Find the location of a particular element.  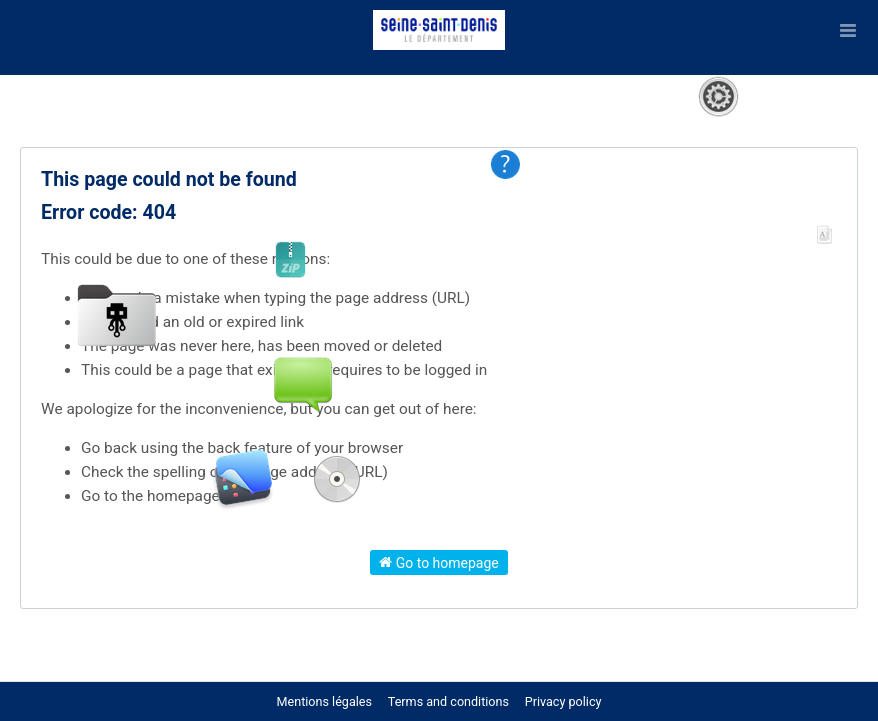

access system or application settings is located at coordinates (718, 96).